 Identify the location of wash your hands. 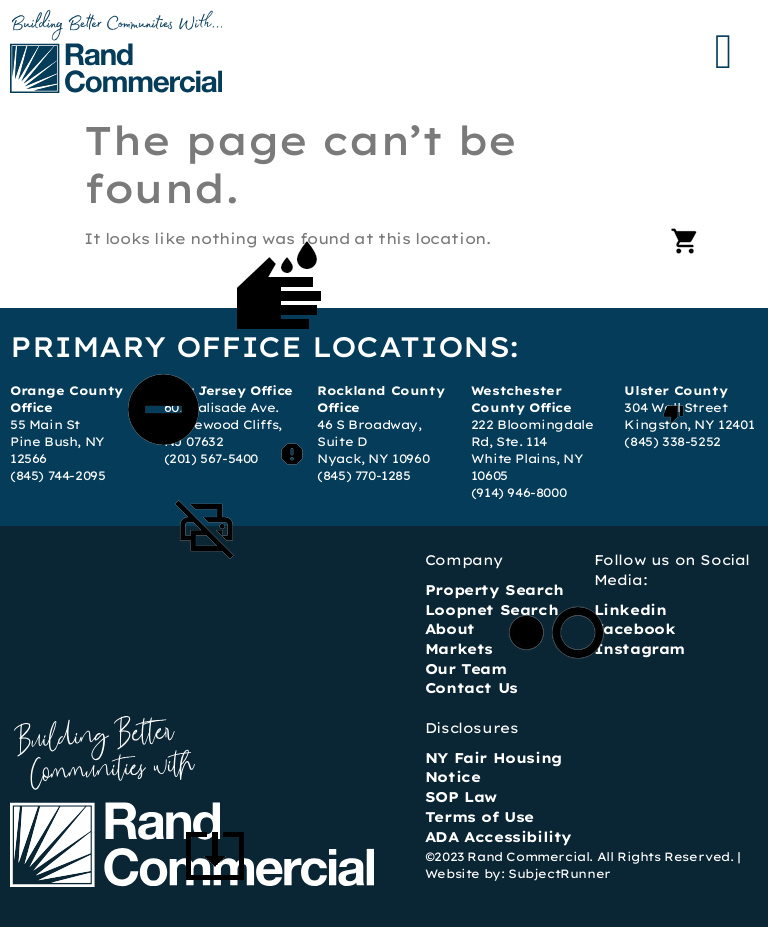
(281, 285).